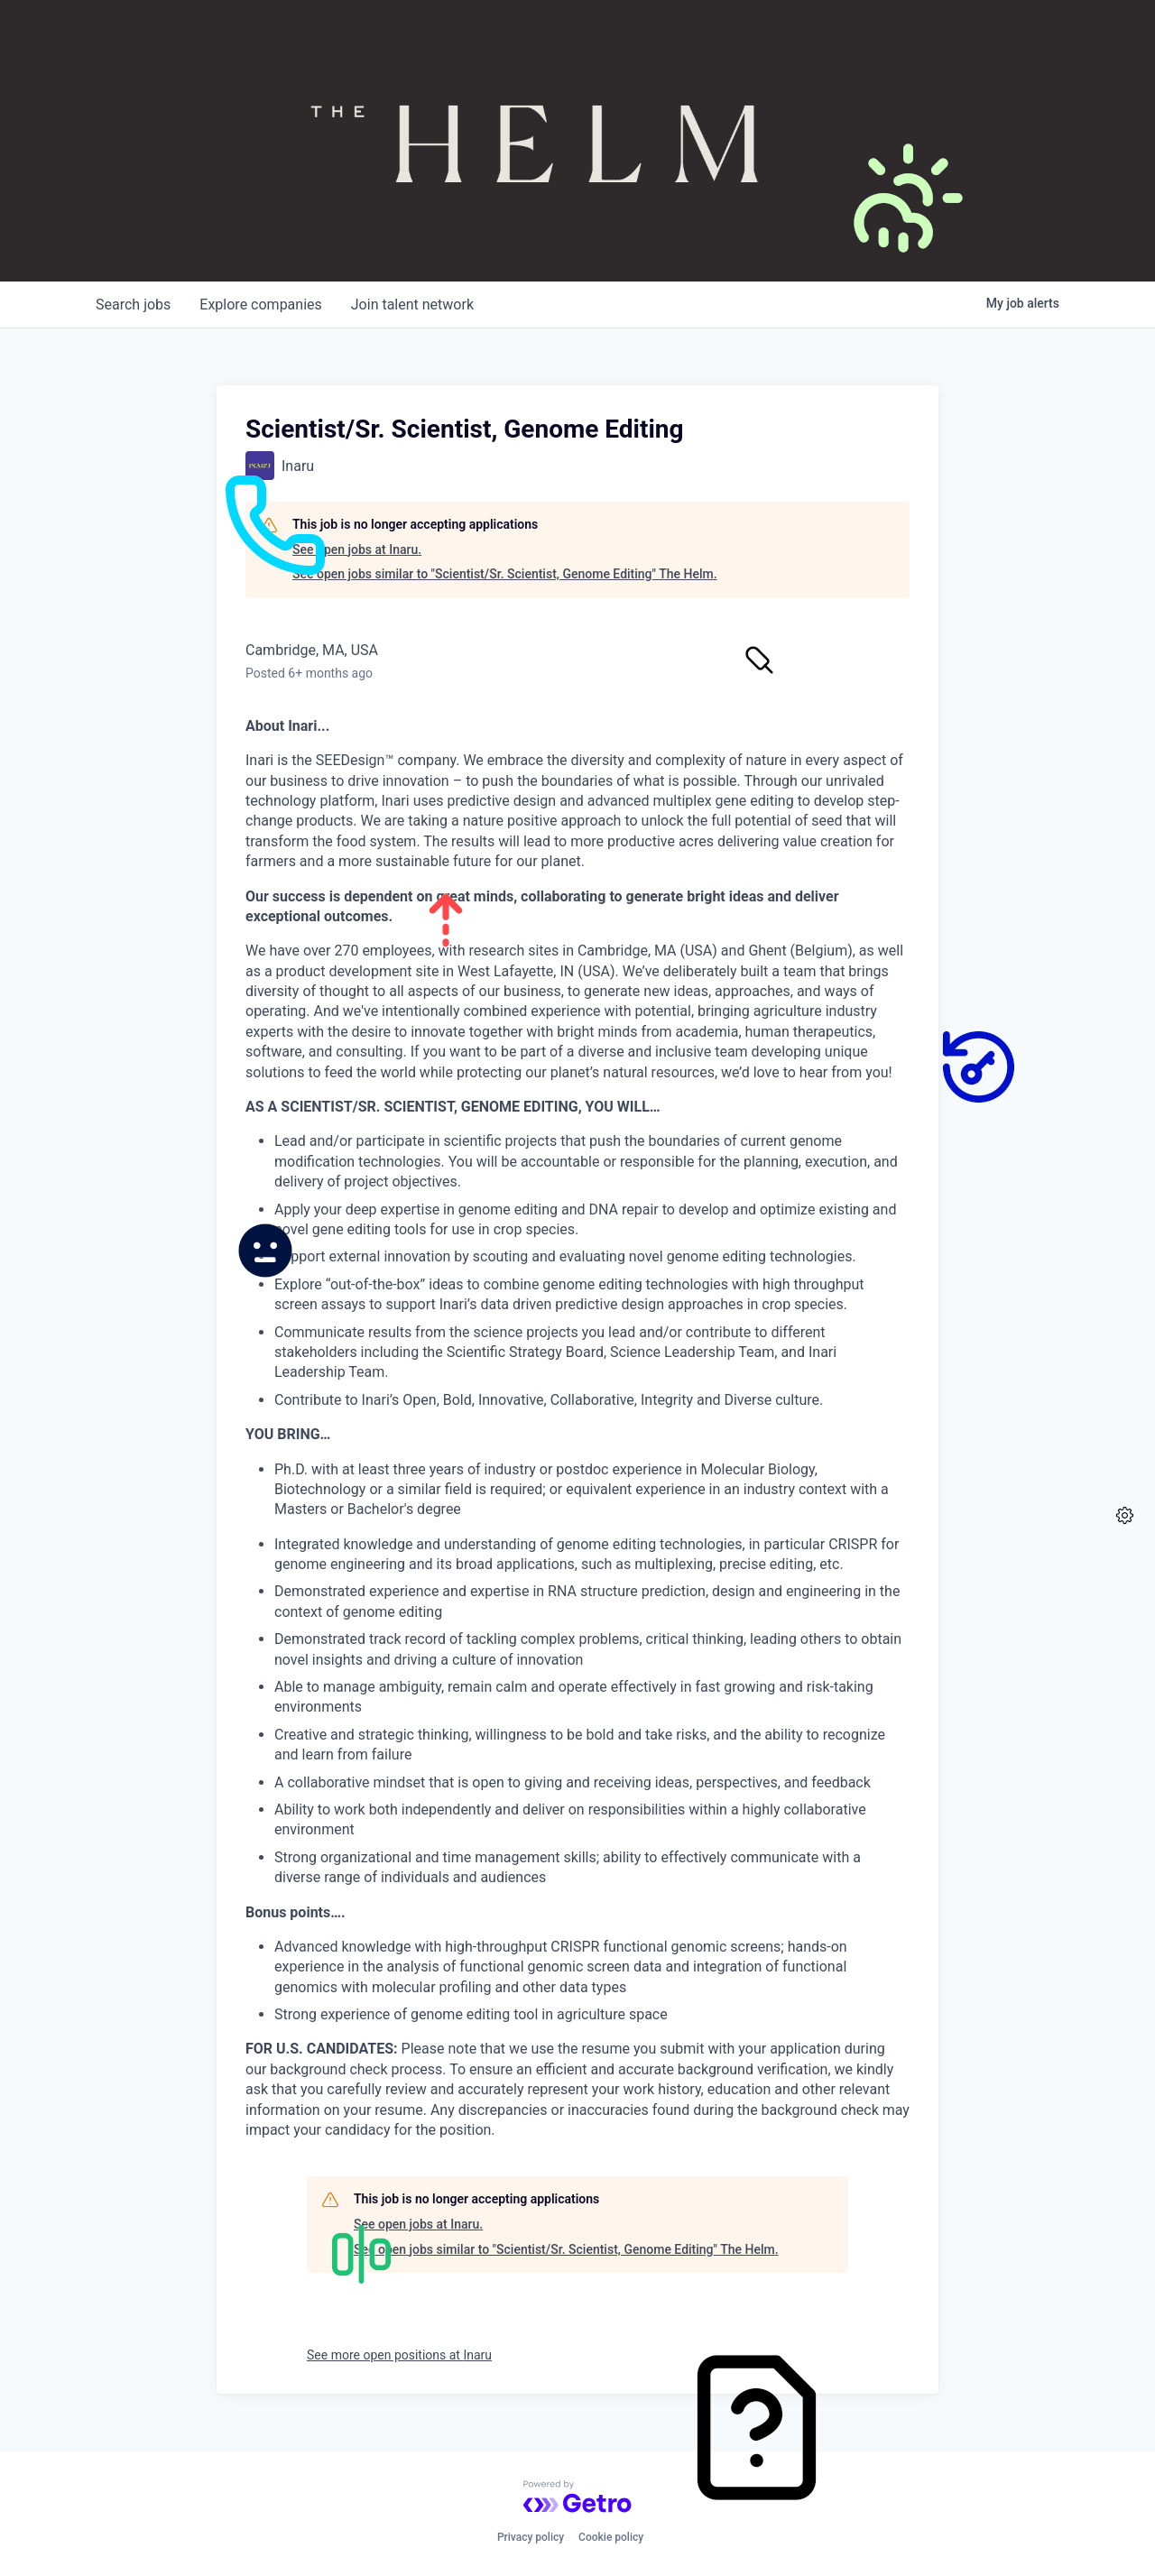  I want to click on access settings or preferences, so click(1124, 1515).